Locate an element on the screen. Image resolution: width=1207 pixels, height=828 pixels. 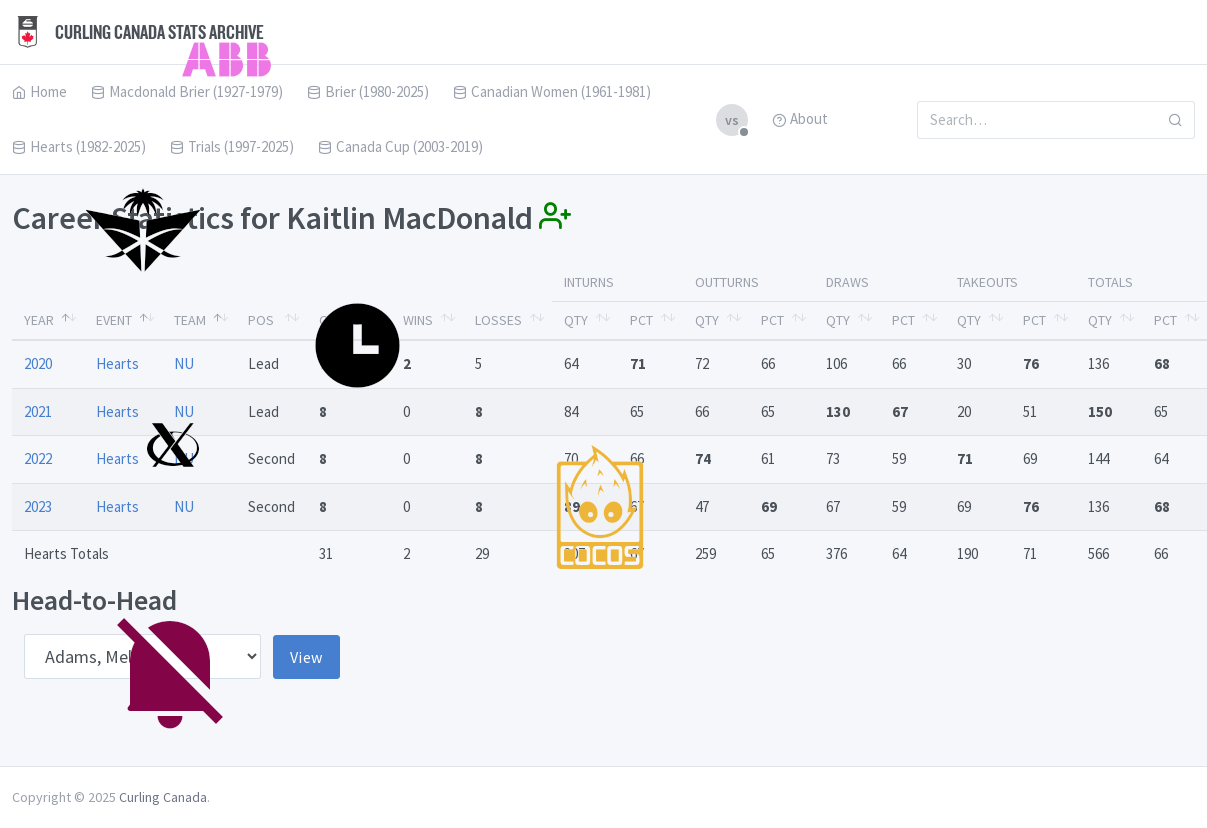
link to X.Org Foundation website is located at coordinates (173, 445).